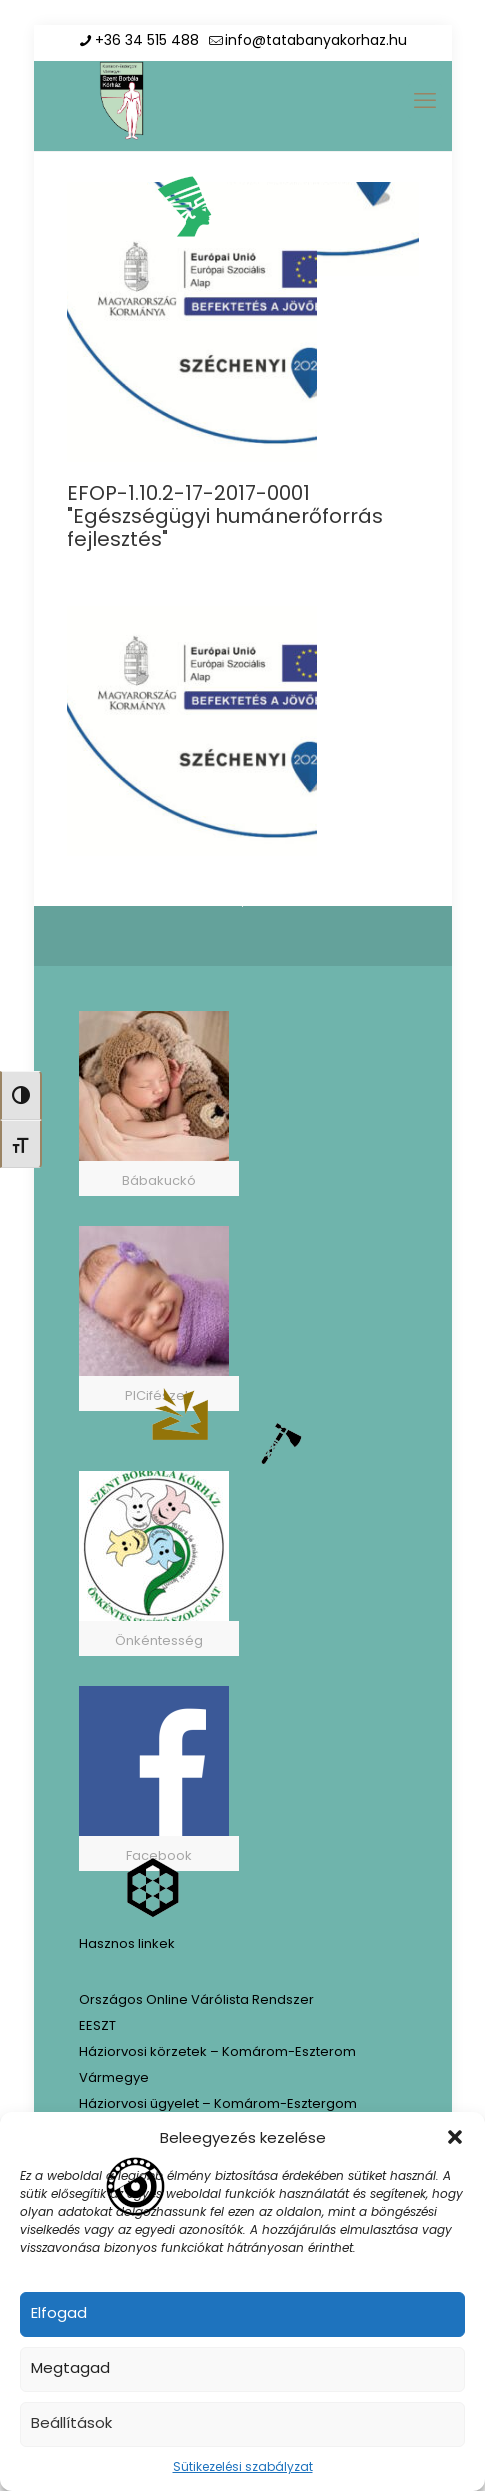 The image size is (485, 2491). What do you see at coordinates (153, 1887) in the screenshot?
I see `access hive or colony management features` at bounding box center [153, 1887].